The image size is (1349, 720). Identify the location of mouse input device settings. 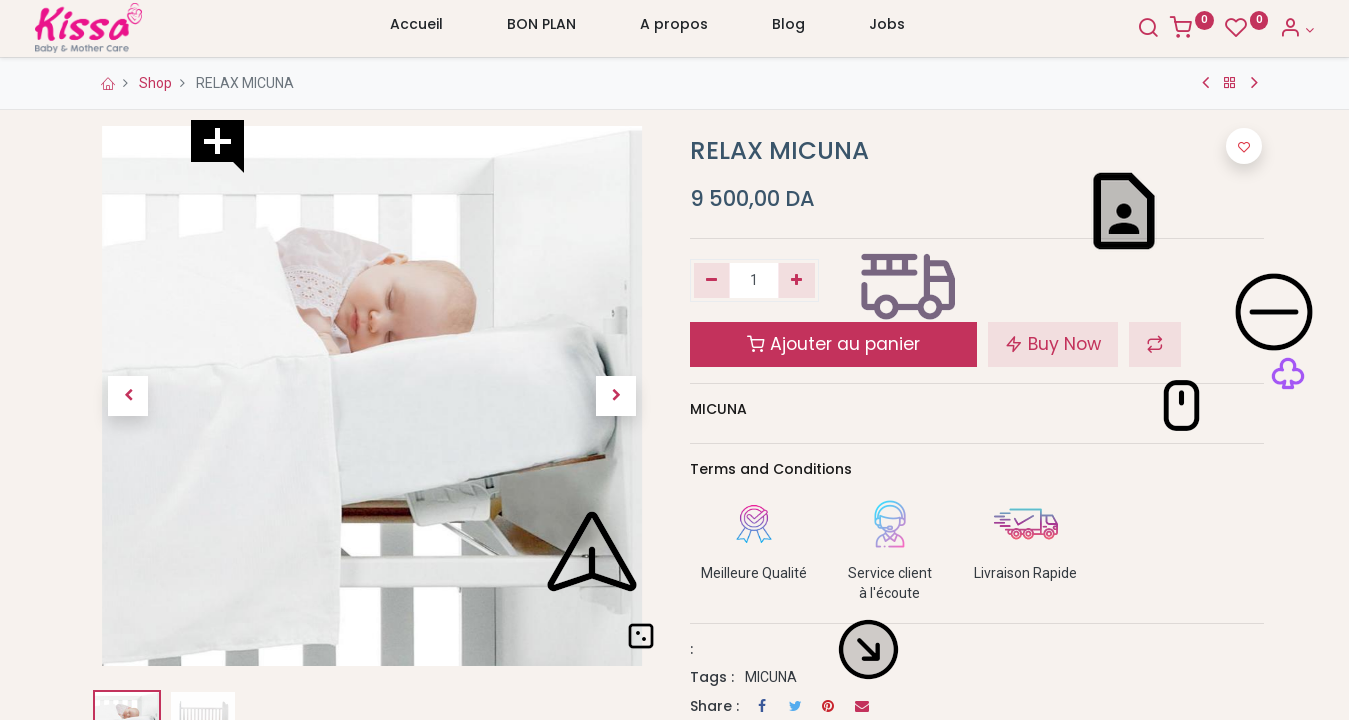
(1181, 405).